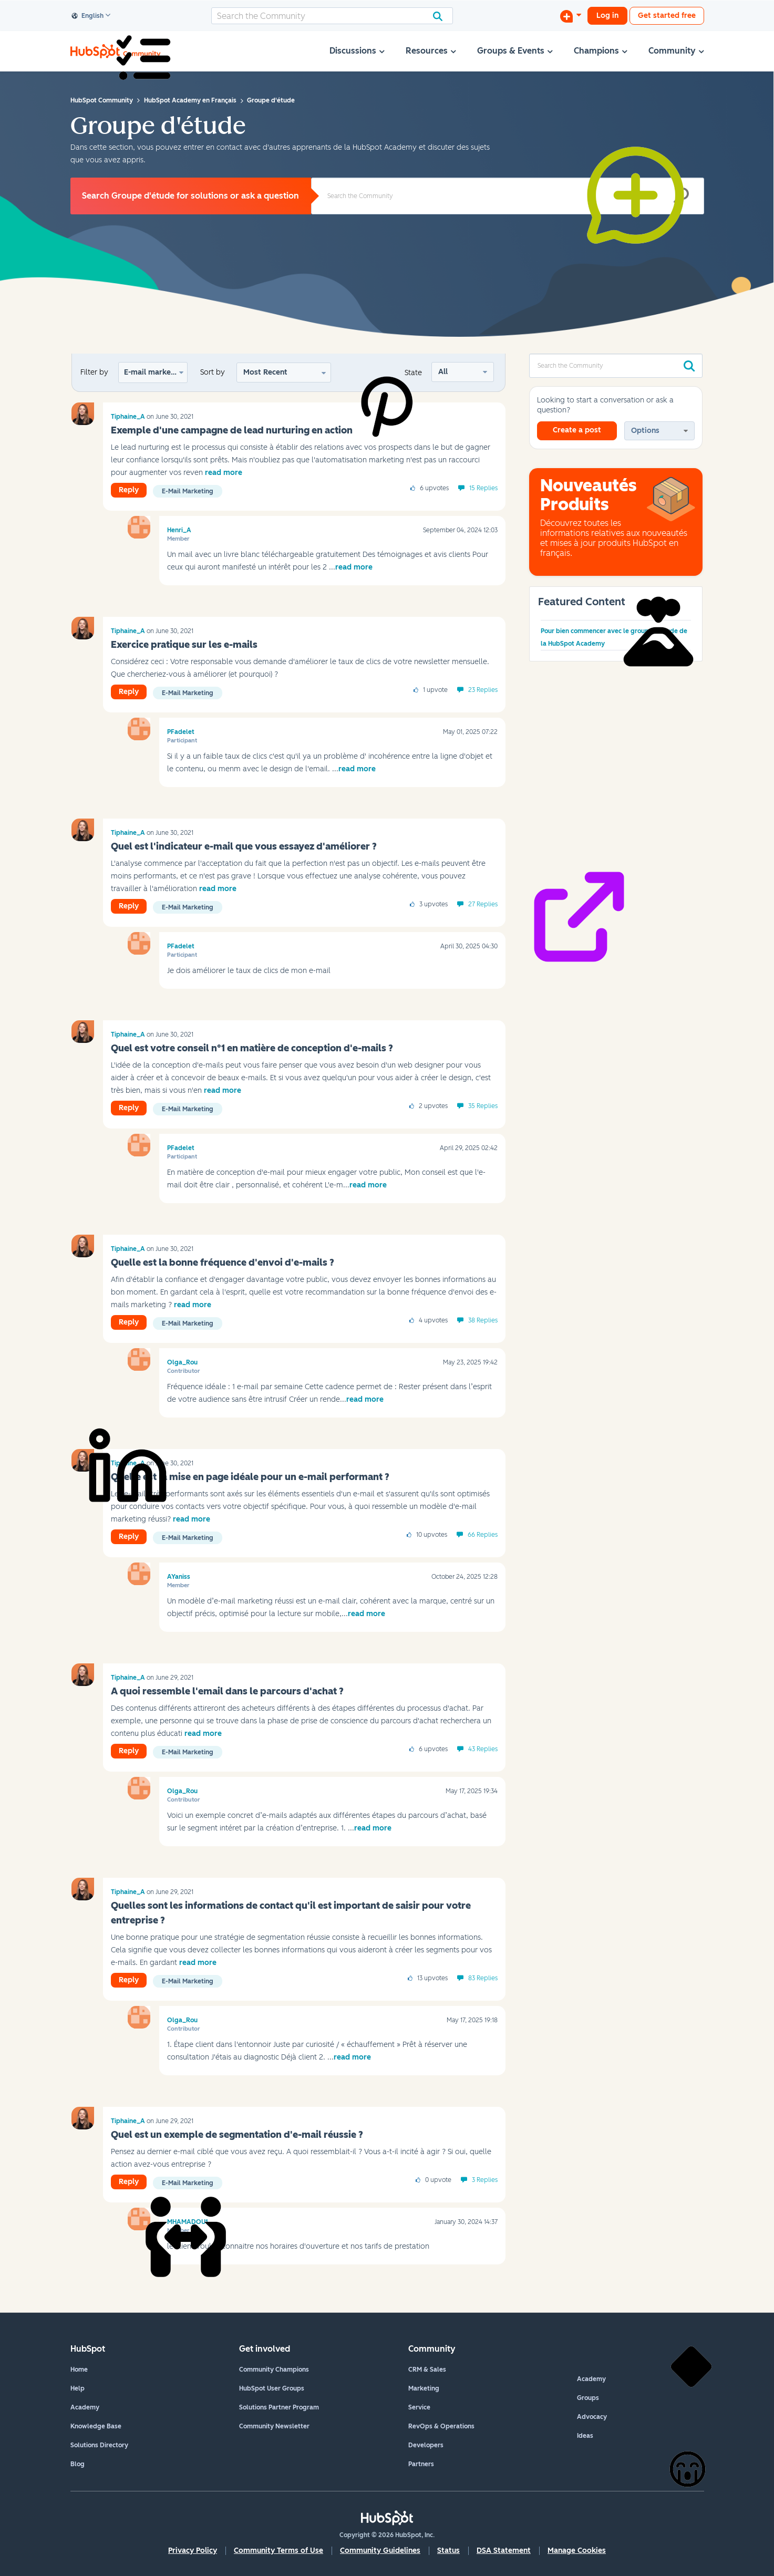  Describe the element at coordinates (658, 632) in the screenshot. I see `indicates volcanic or geothermal activity` at that location.